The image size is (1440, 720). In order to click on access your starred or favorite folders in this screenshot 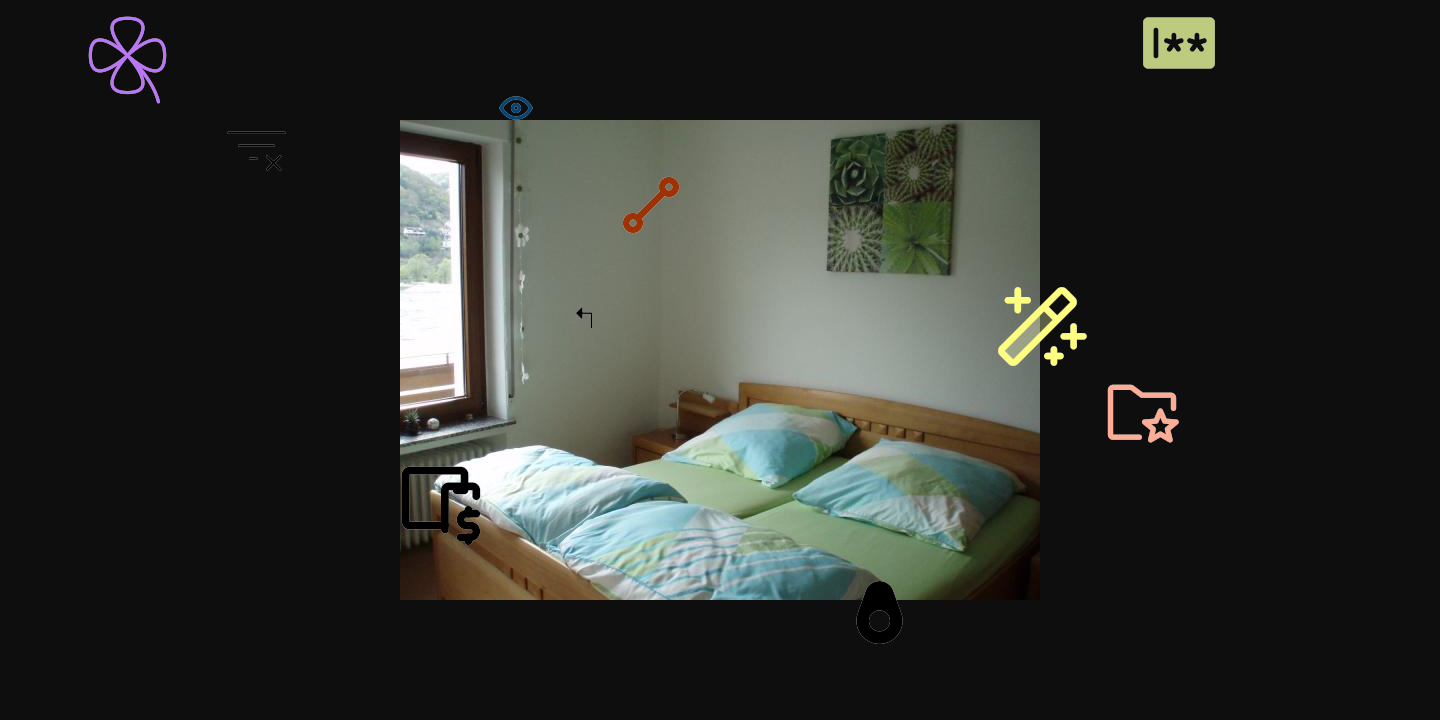, I will do `click(1142, 411)`.